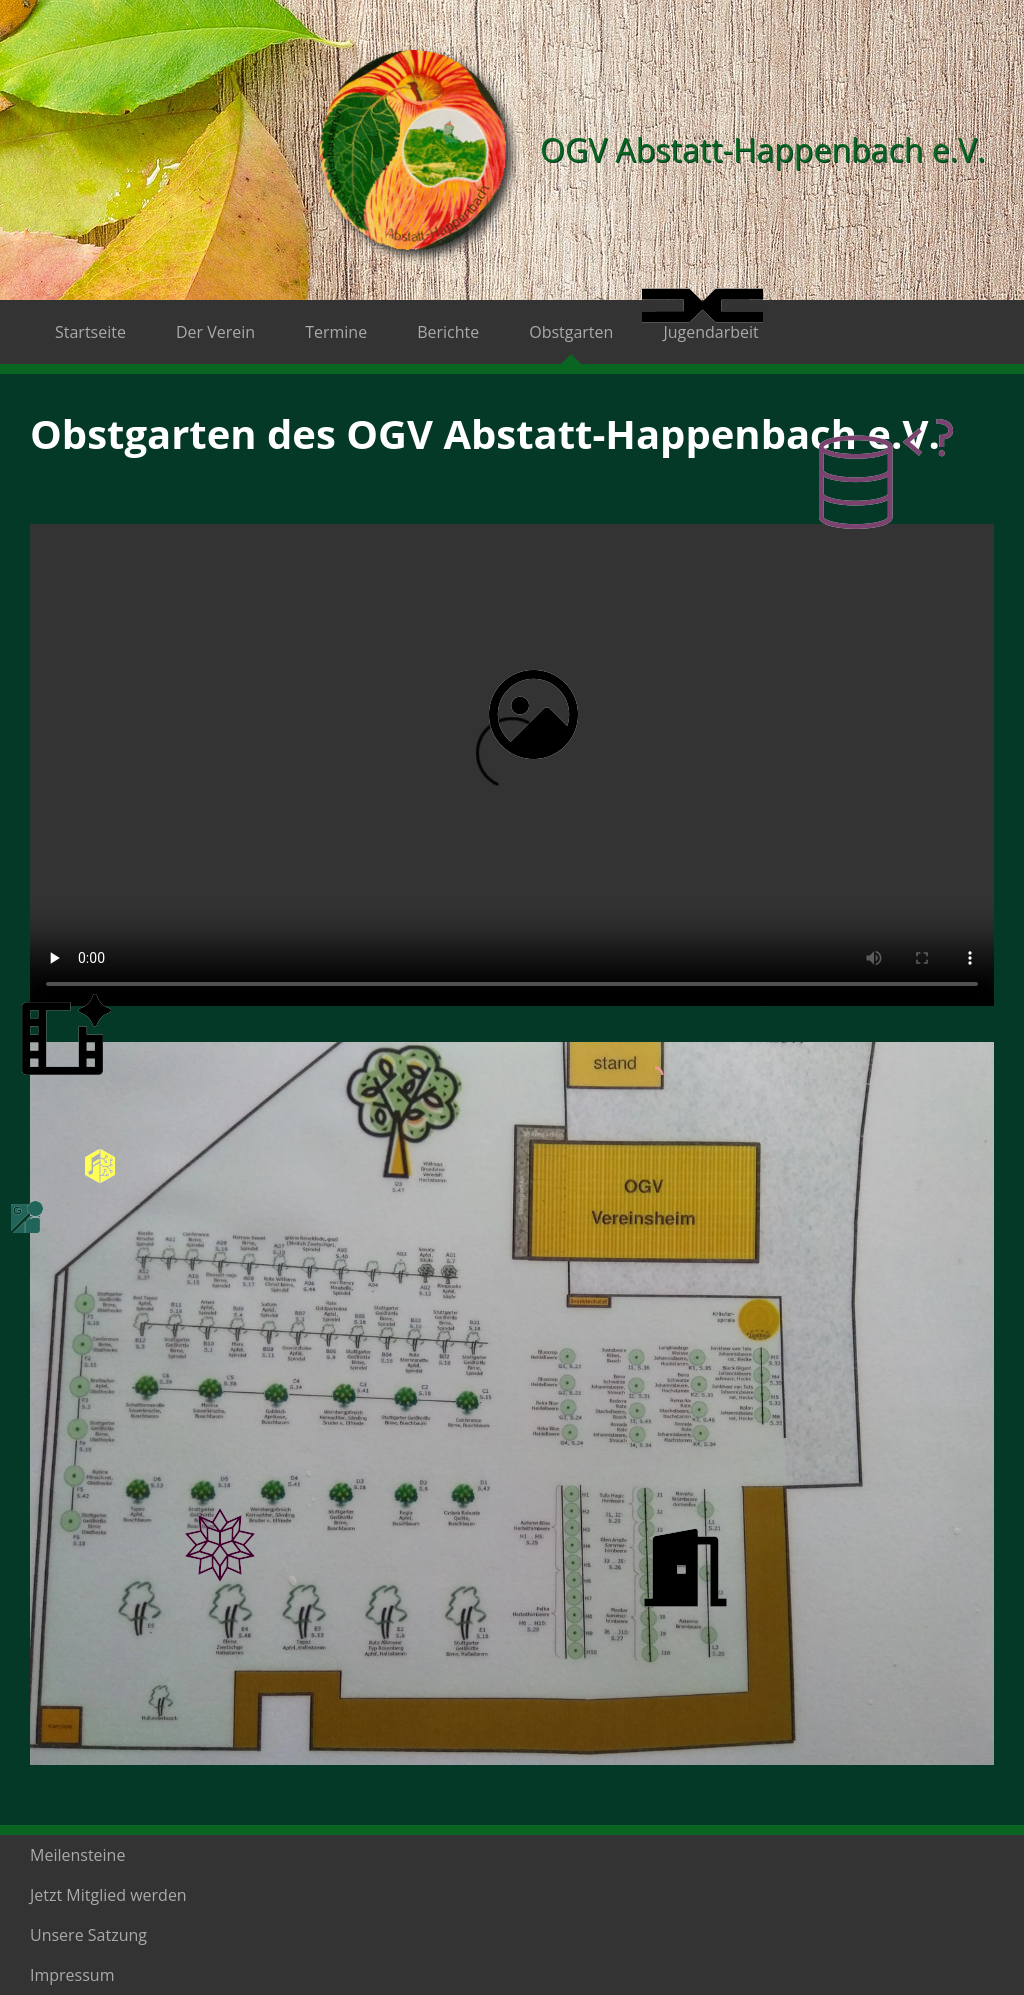  What do you see at coordinates (100, 1166) in the screenshot?
I see `link to MusicBrainz music database` at bounding box center [100, 1166].